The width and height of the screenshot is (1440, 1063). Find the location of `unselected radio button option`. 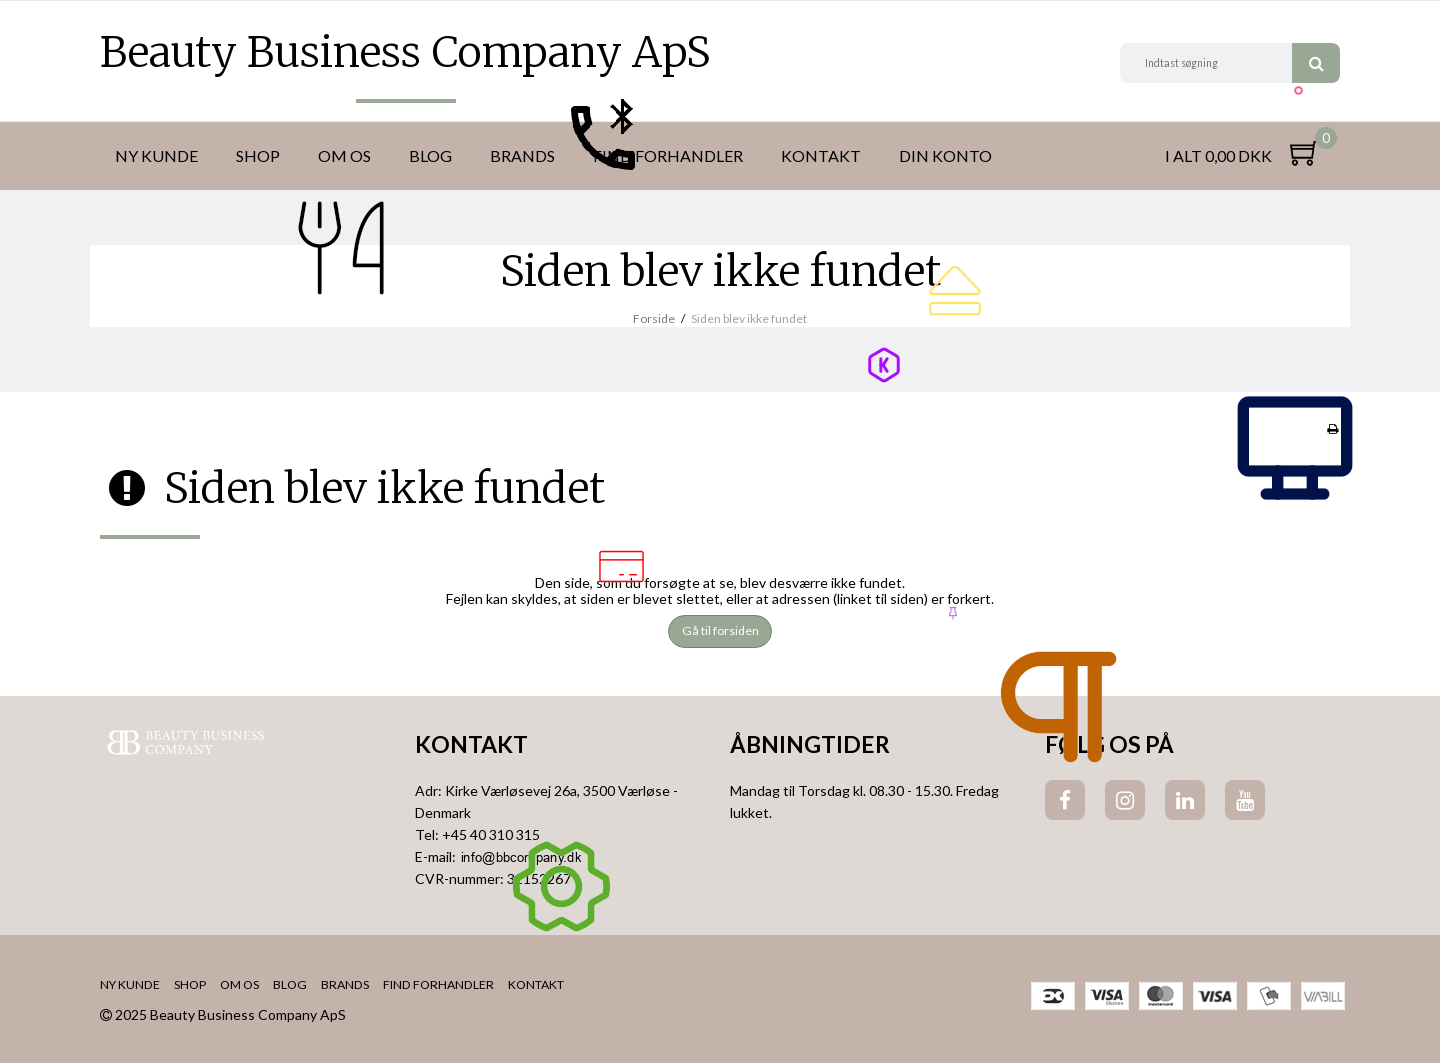

unselected radio button option is located at coordinates (1298, 90).